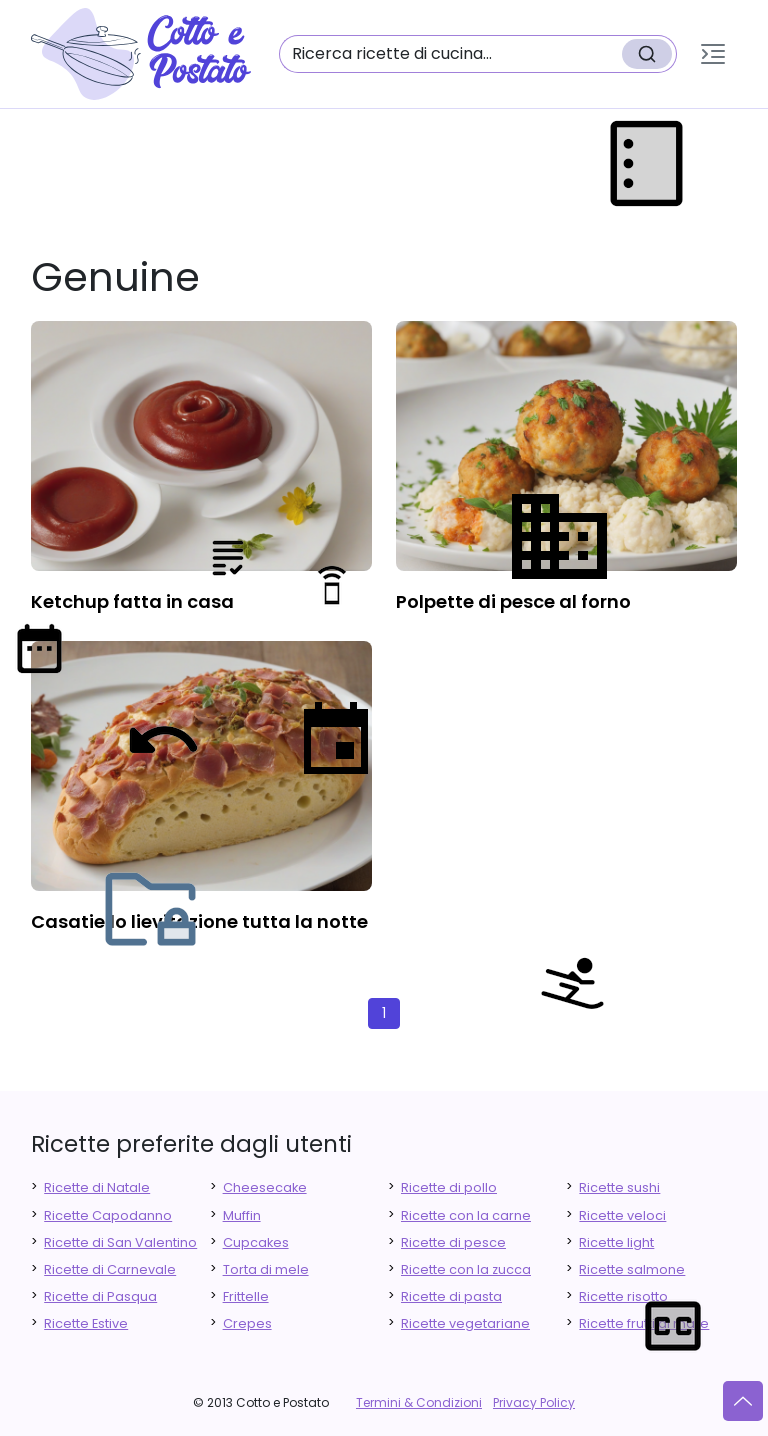 The image size is (768, 1436). Describe the element at coordinates (673, 1326) in the screenshot. I see `enable closed captions for video content` at that location.